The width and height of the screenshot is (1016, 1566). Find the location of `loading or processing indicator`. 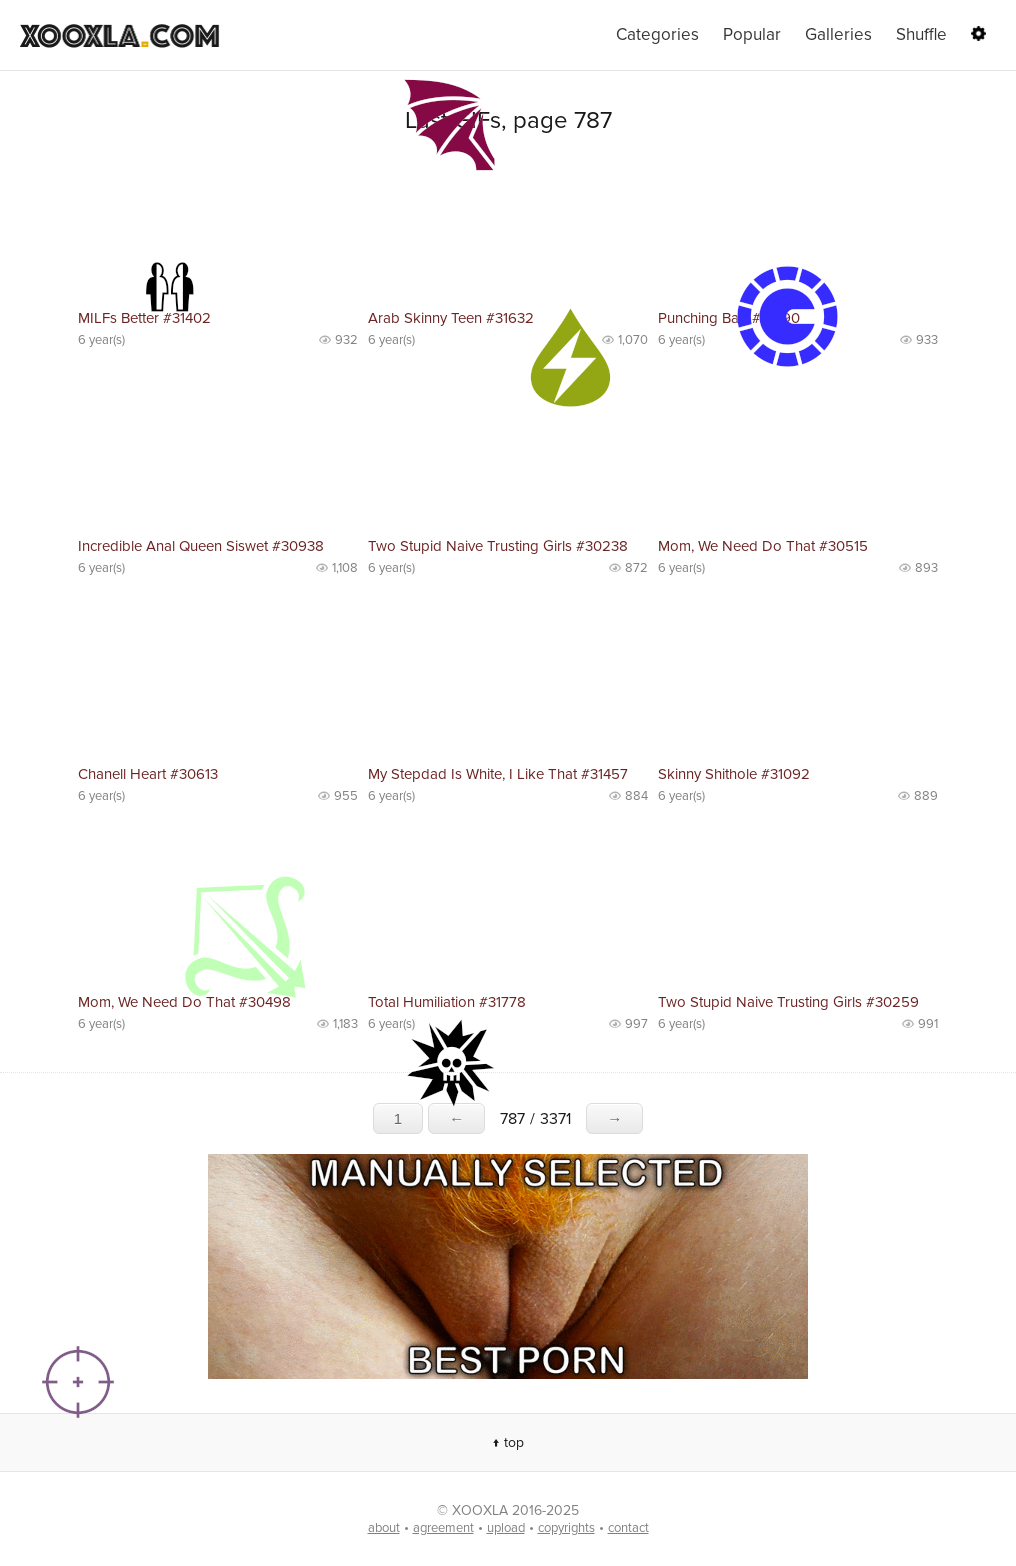

loading or processing indicator is located at coordinates (787, 316).